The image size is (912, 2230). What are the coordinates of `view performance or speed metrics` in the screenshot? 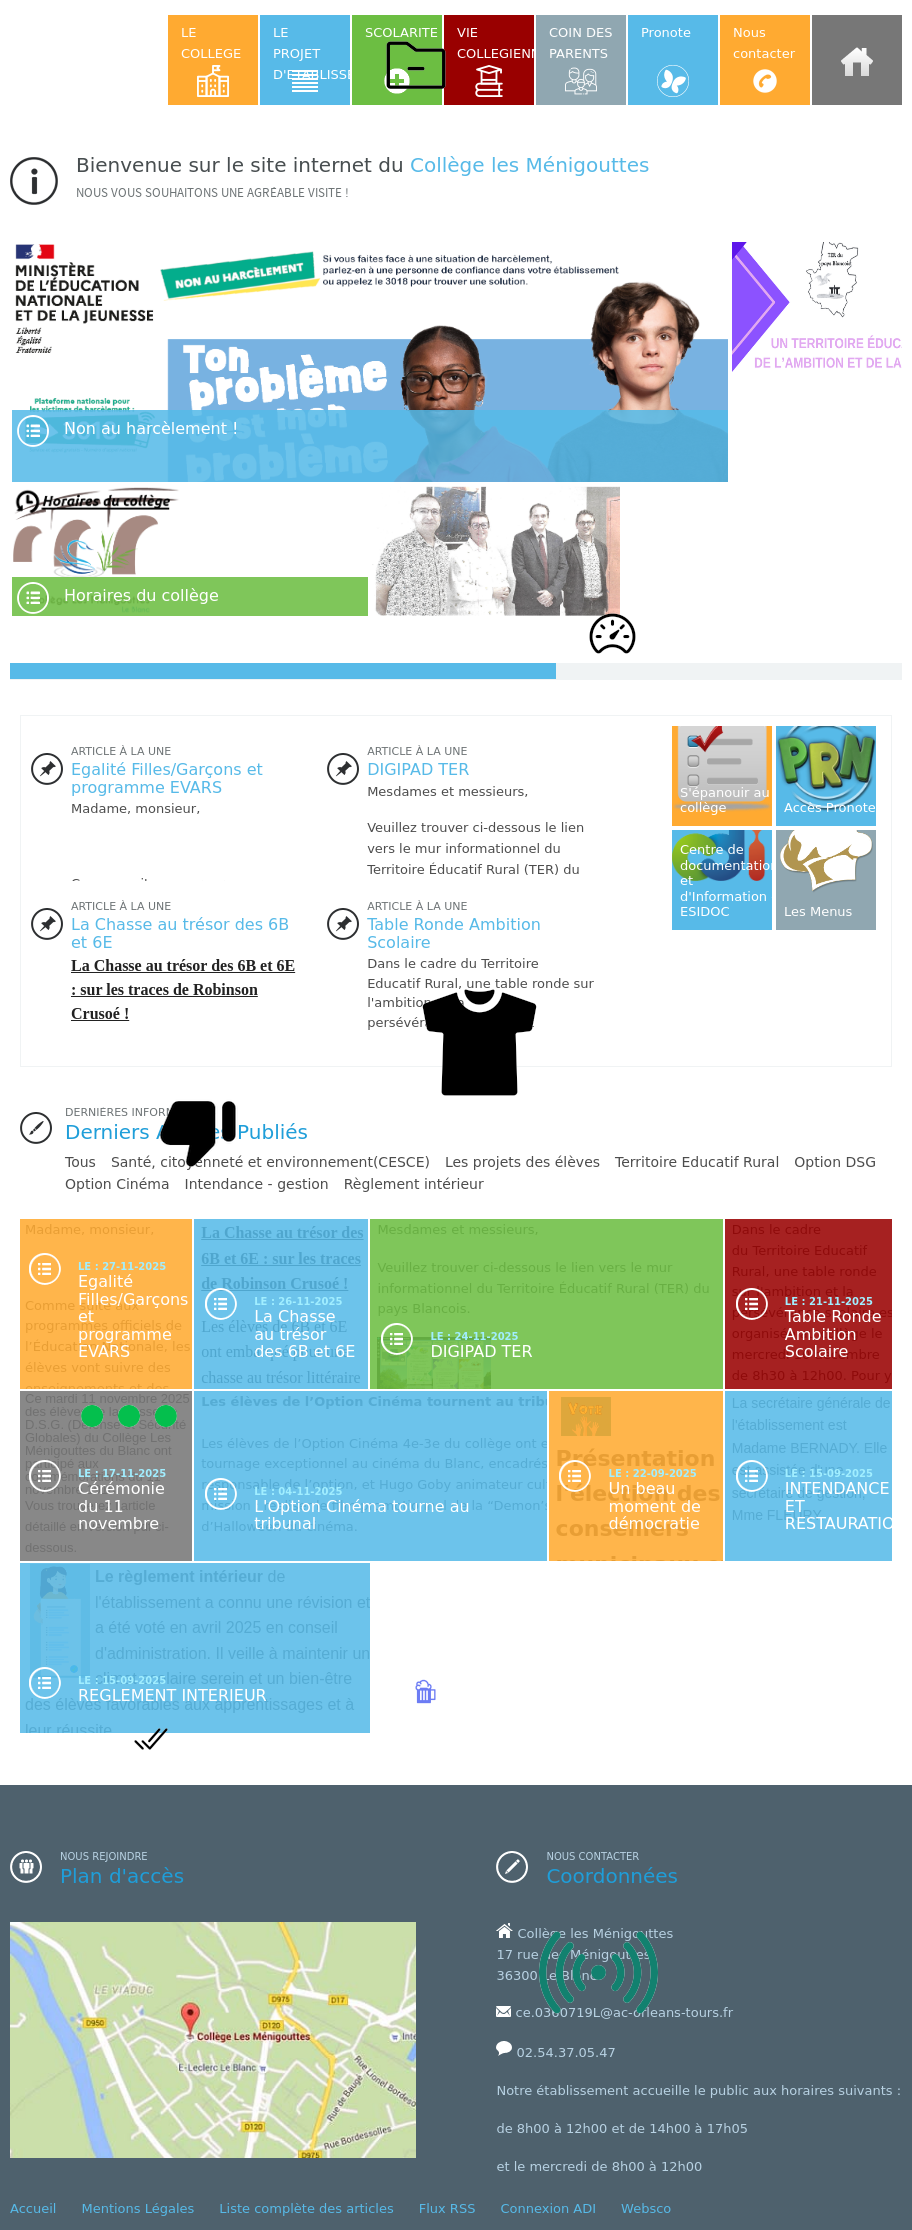 It's located at (612, 633).